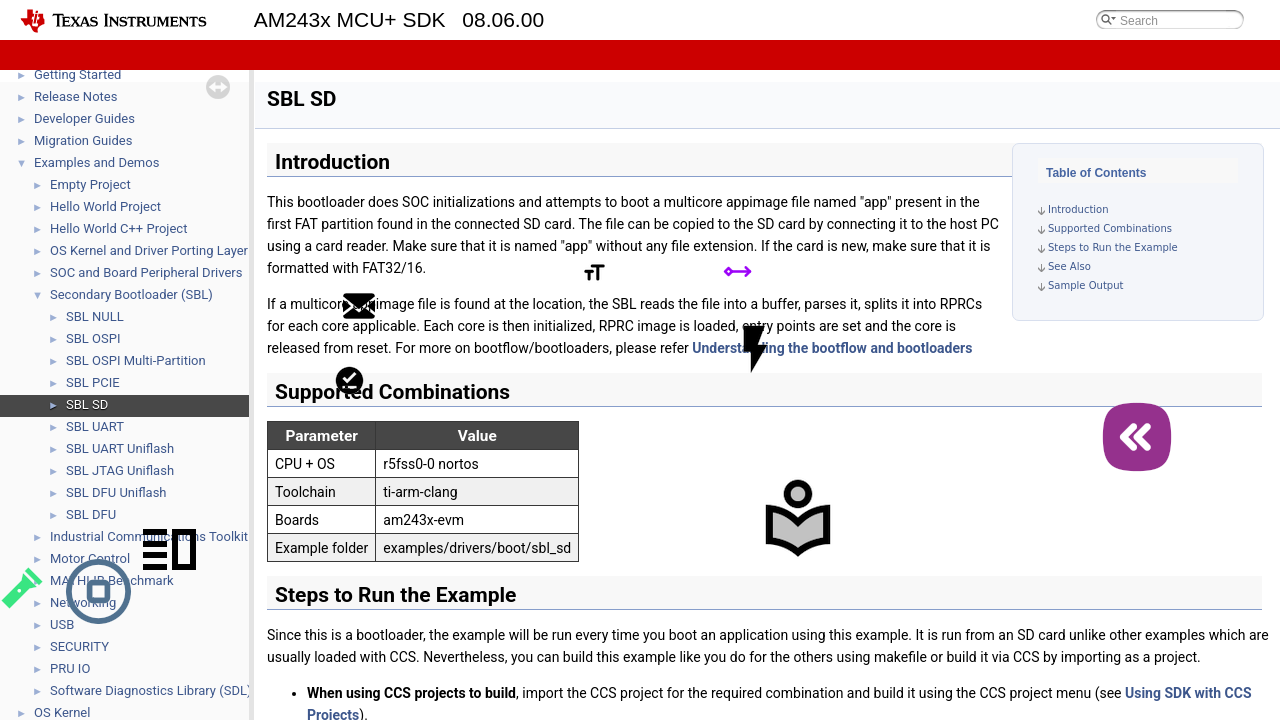 This screenshot has height=720, width=1280. I want to click on turn on camera flash, so click(755, 349).